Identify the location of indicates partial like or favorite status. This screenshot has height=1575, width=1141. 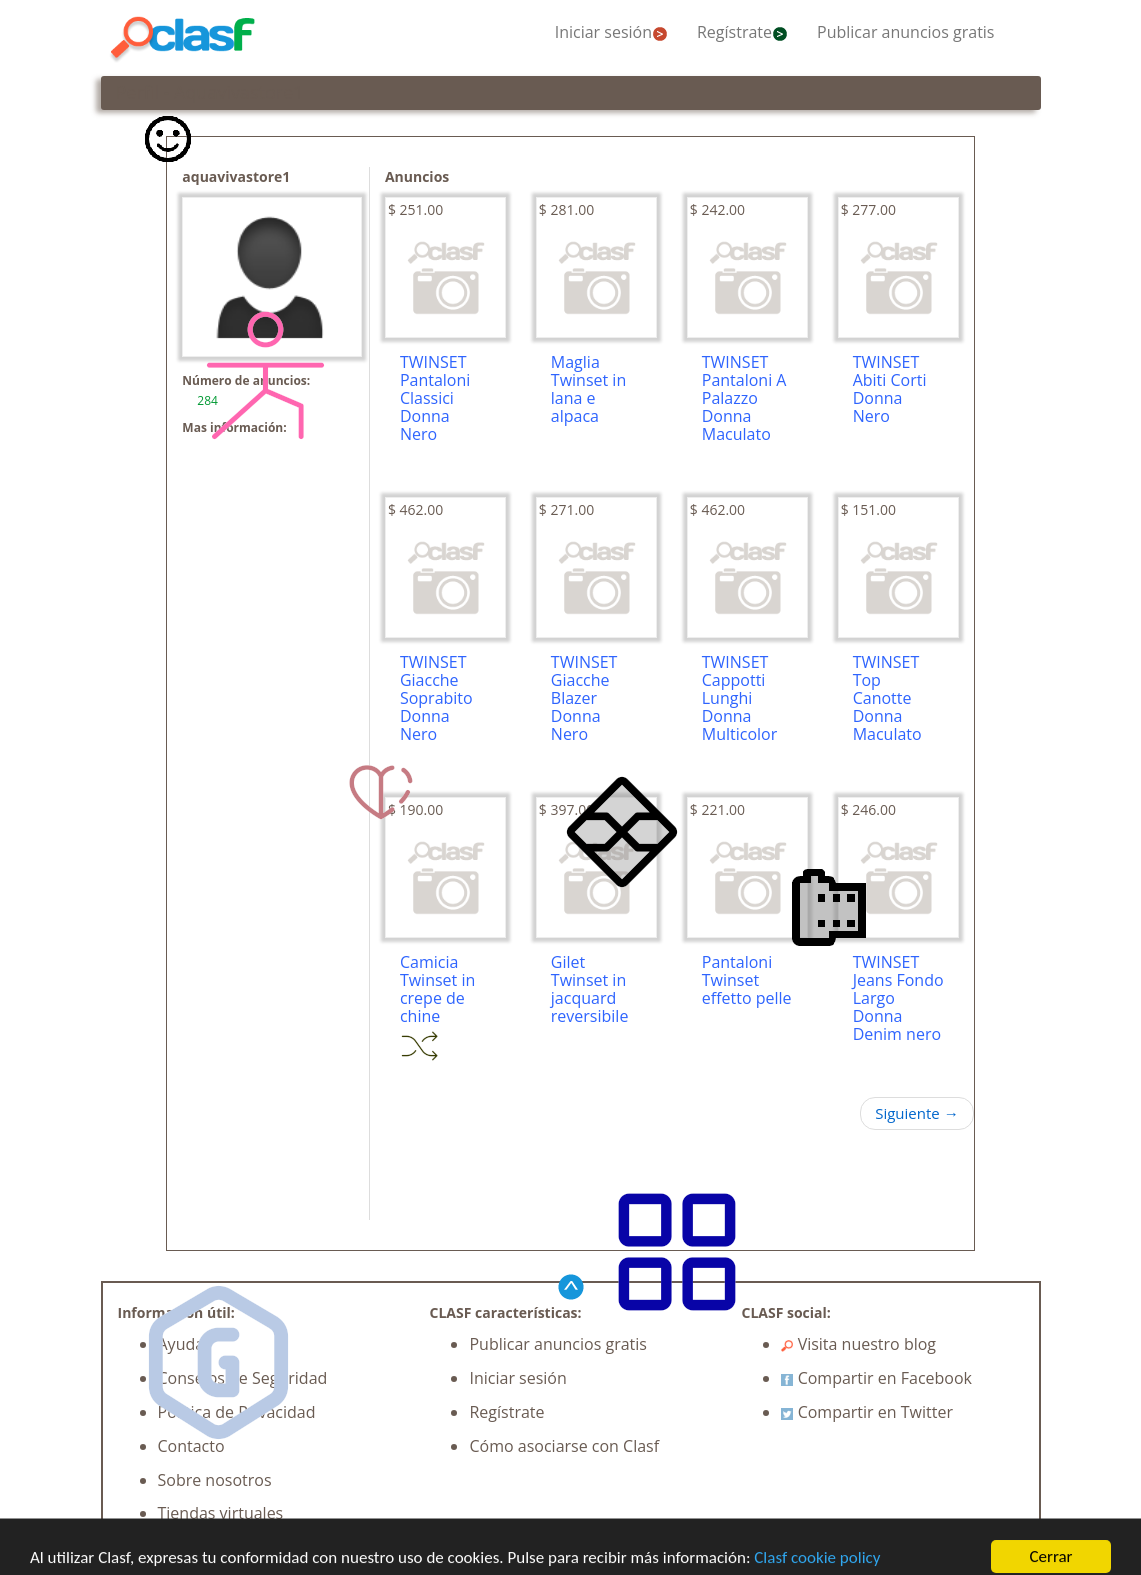
(381, 790).